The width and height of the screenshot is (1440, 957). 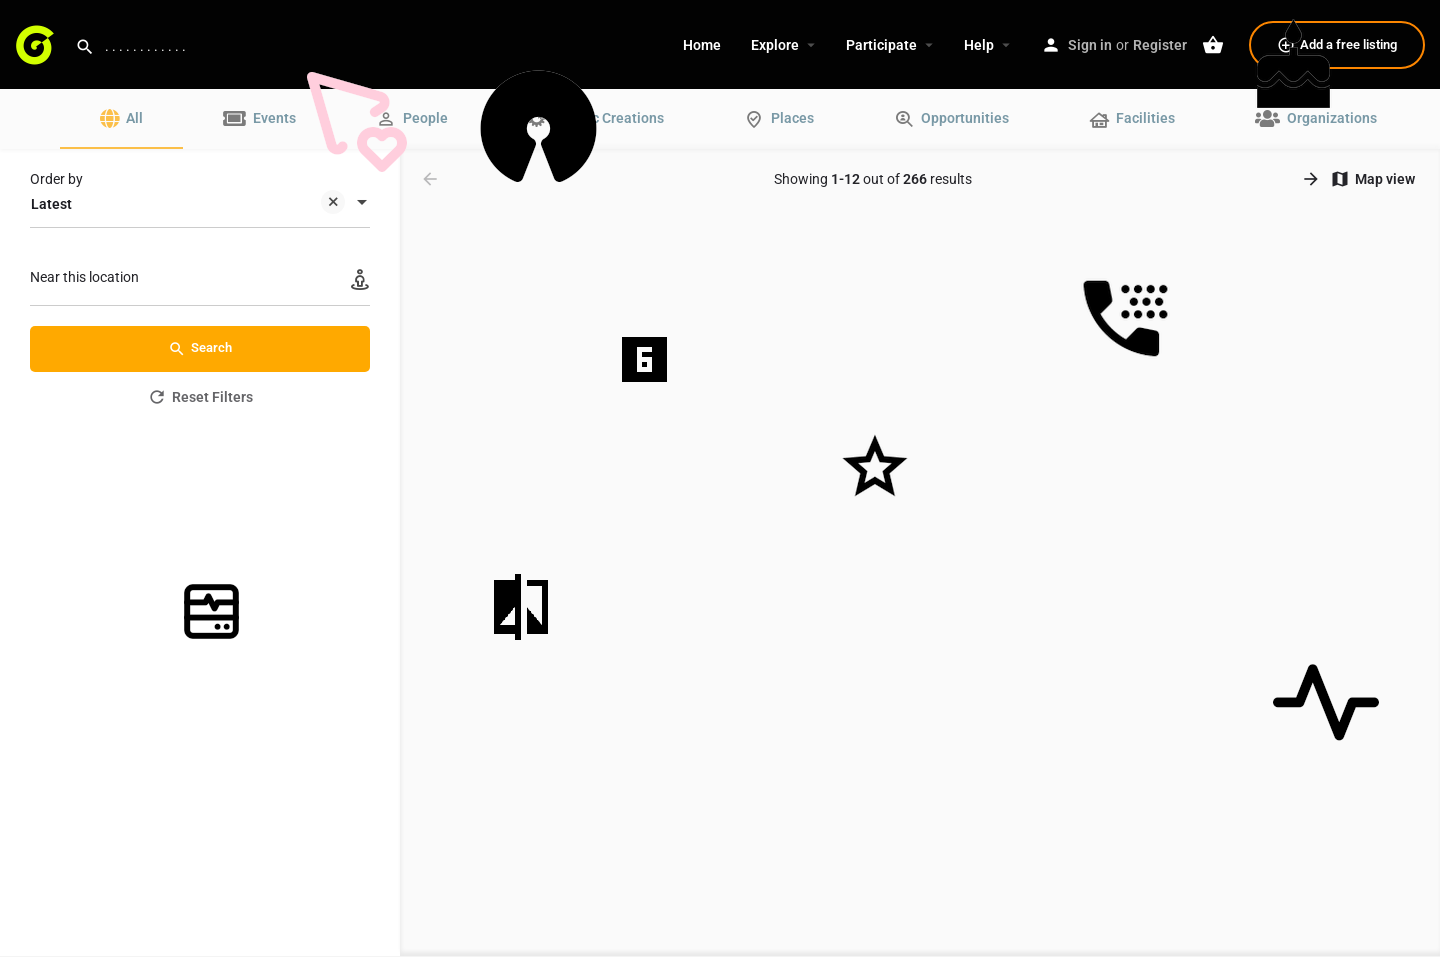 I want to click on access TTY/text telephone services, so click(x=1125, y=318).